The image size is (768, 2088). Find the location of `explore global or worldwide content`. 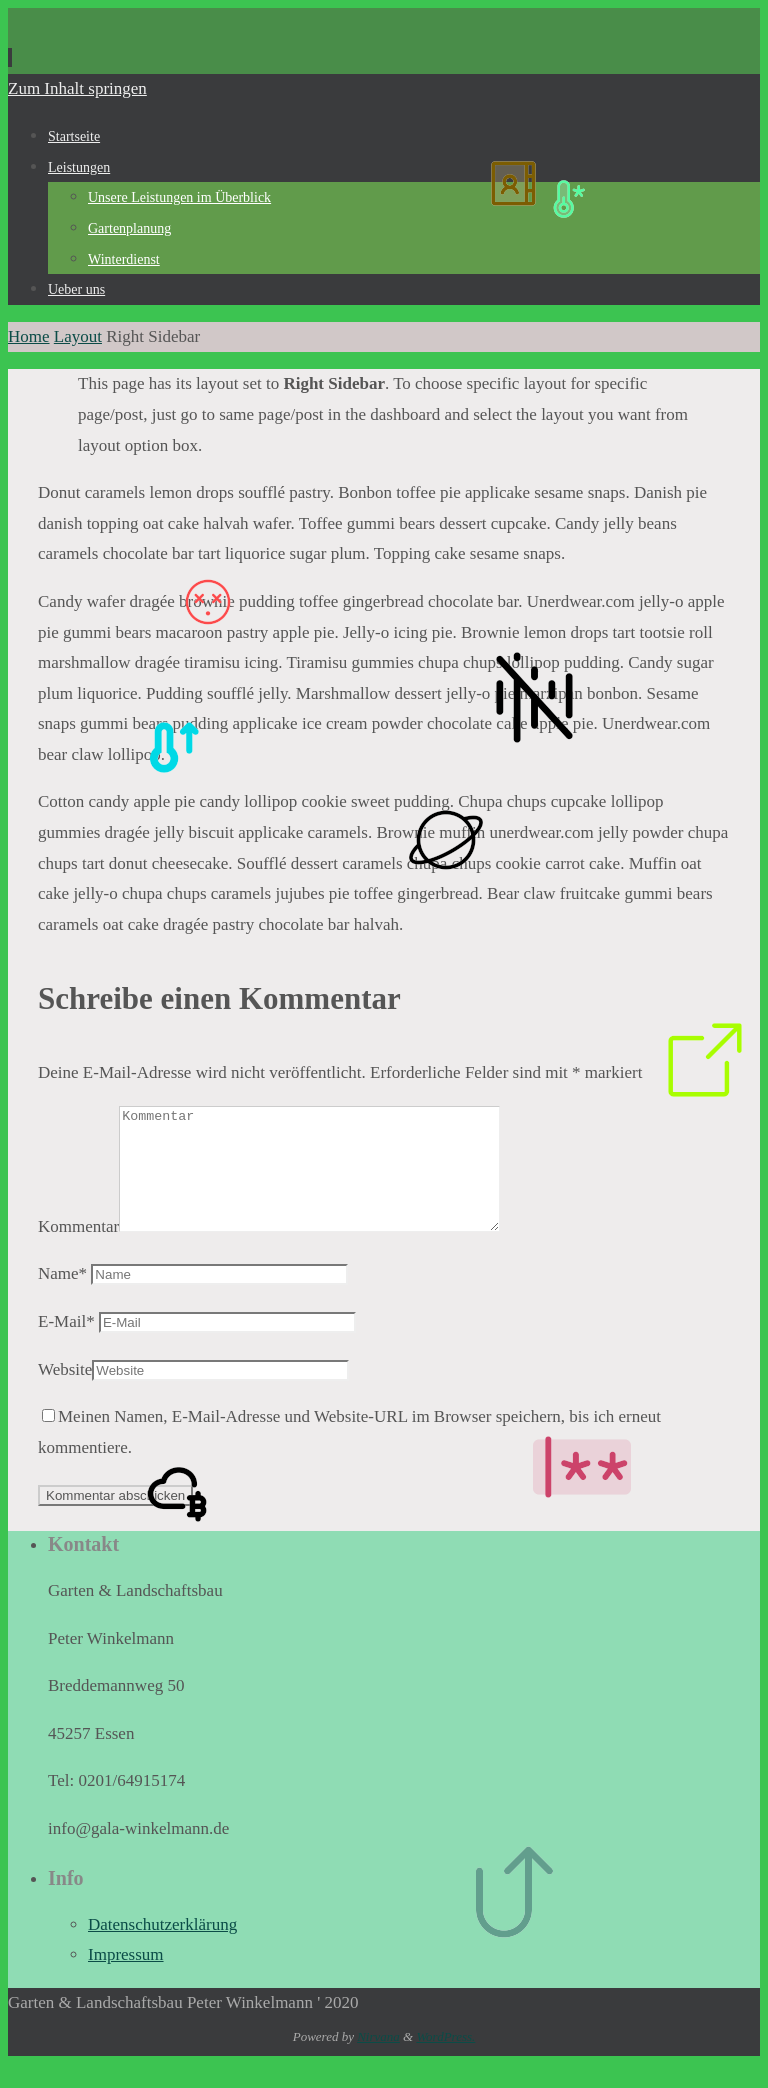

explore global or worldwide content is located at coordinates (446, 840).